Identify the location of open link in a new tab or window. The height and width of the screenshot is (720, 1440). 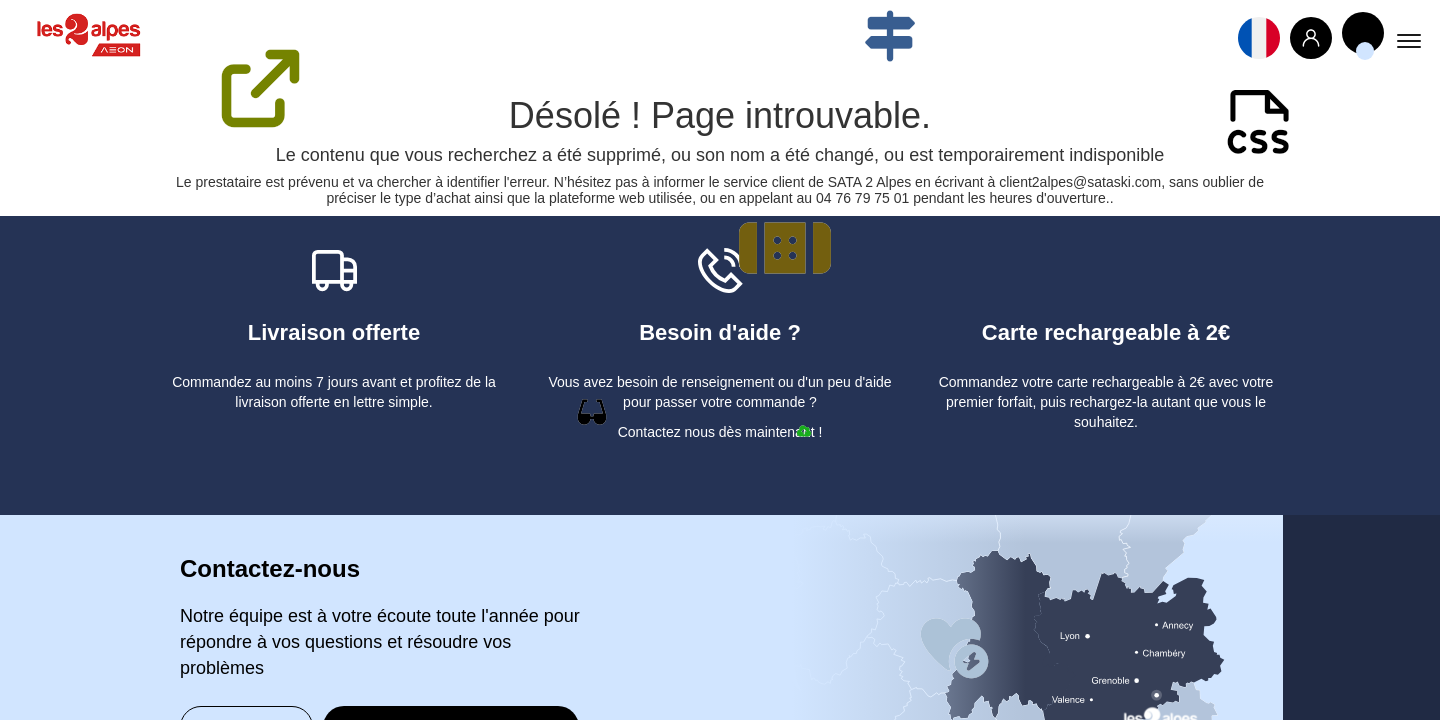
(260, 88).